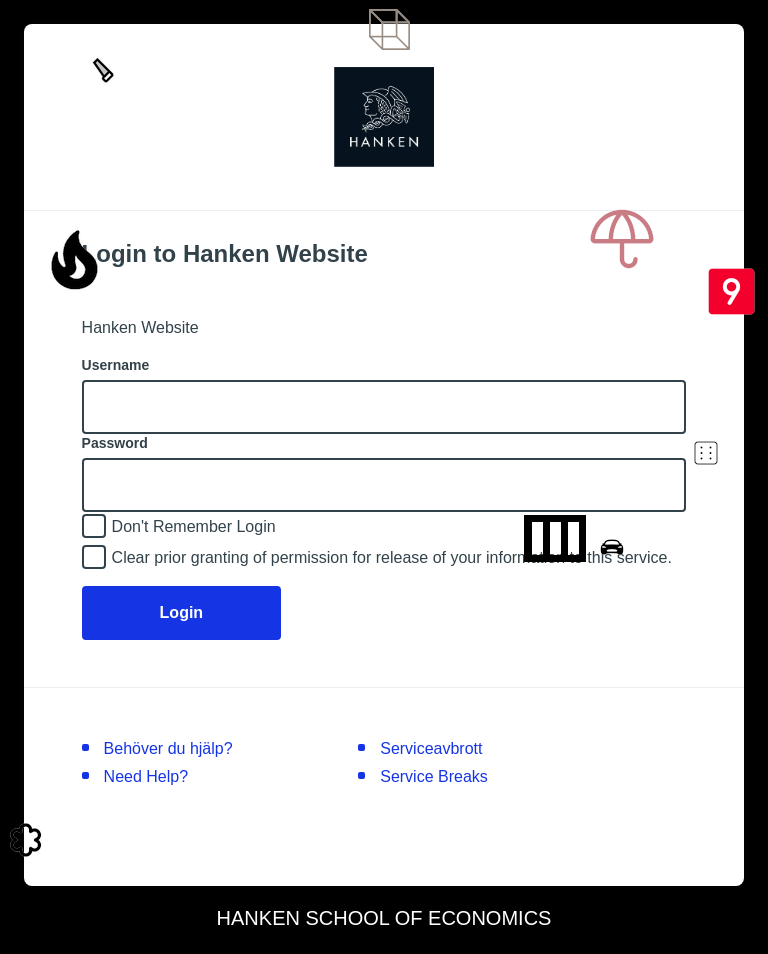 The image size is (768, 954). Describe the element at coordinates (622, 239) in the screenshot. I see `view weather protection or rain forecast` at that location.